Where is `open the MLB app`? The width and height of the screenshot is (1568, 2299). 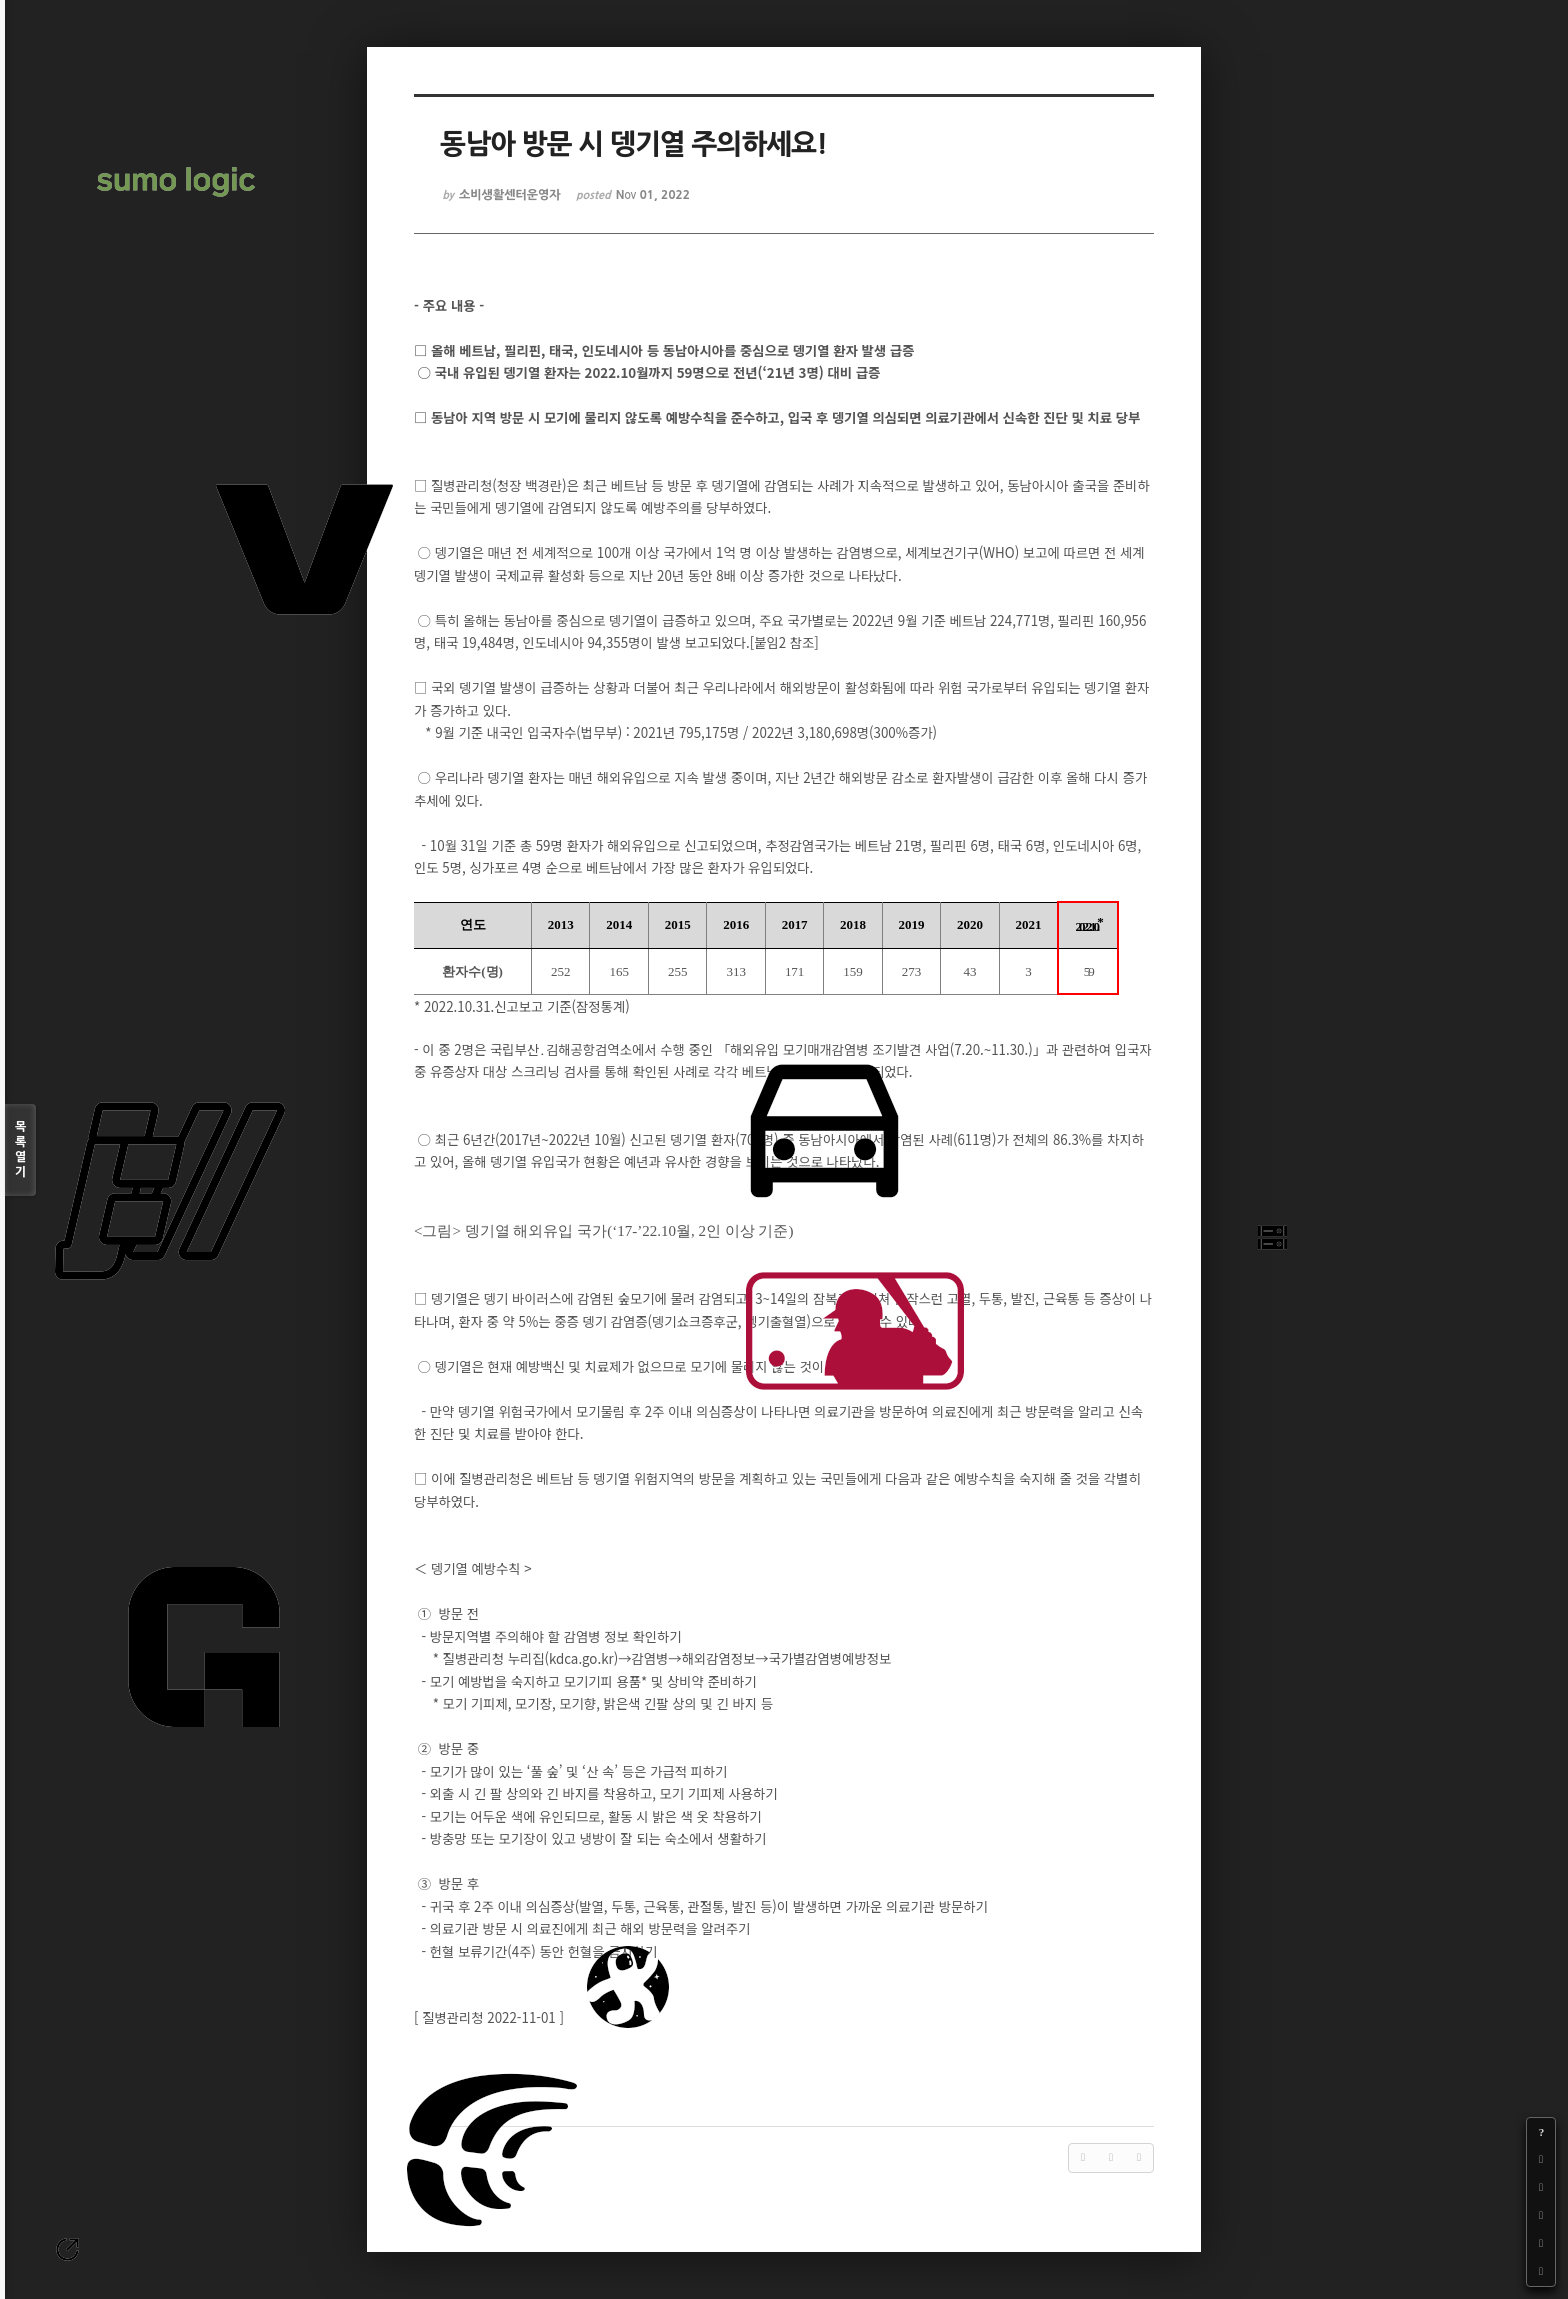 open the MLB app is located at coordinates (855, 1331).